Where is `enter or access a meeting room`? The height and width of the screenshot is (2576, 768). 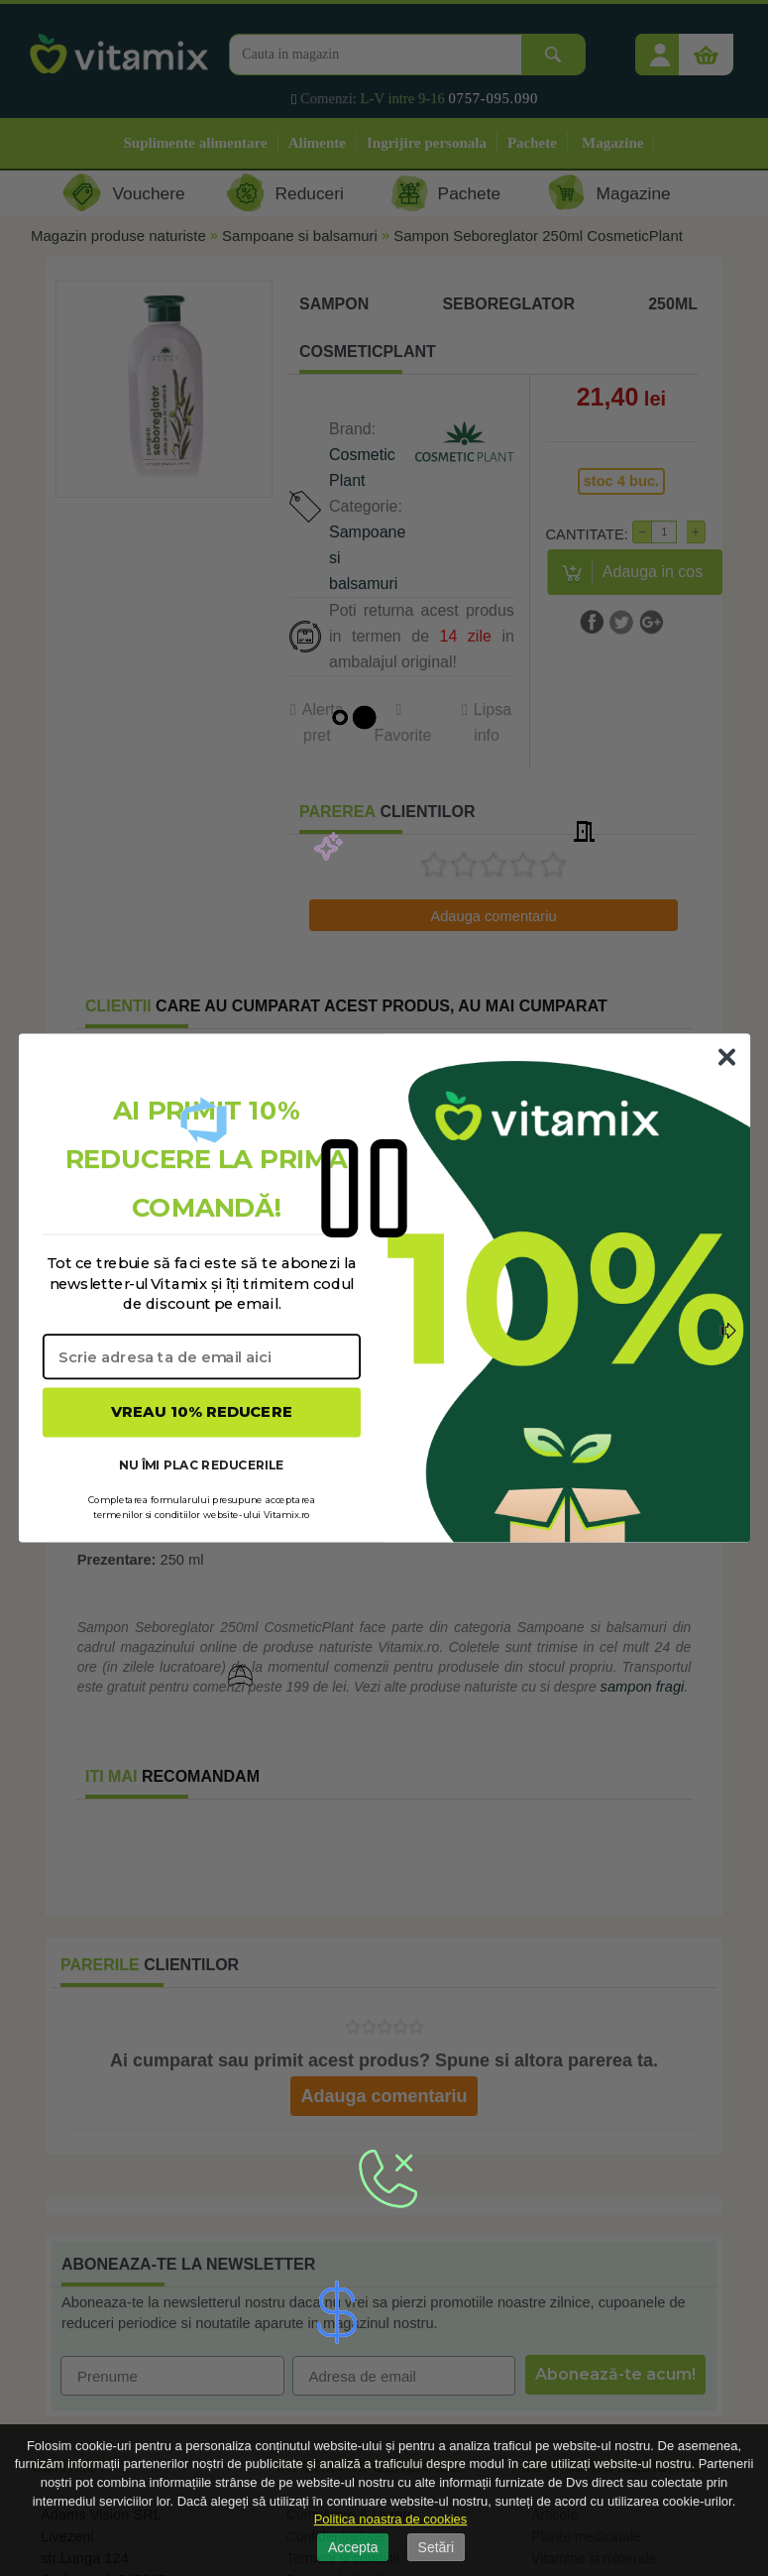 enter or access a meeting room is located at coordinates (584, 831).